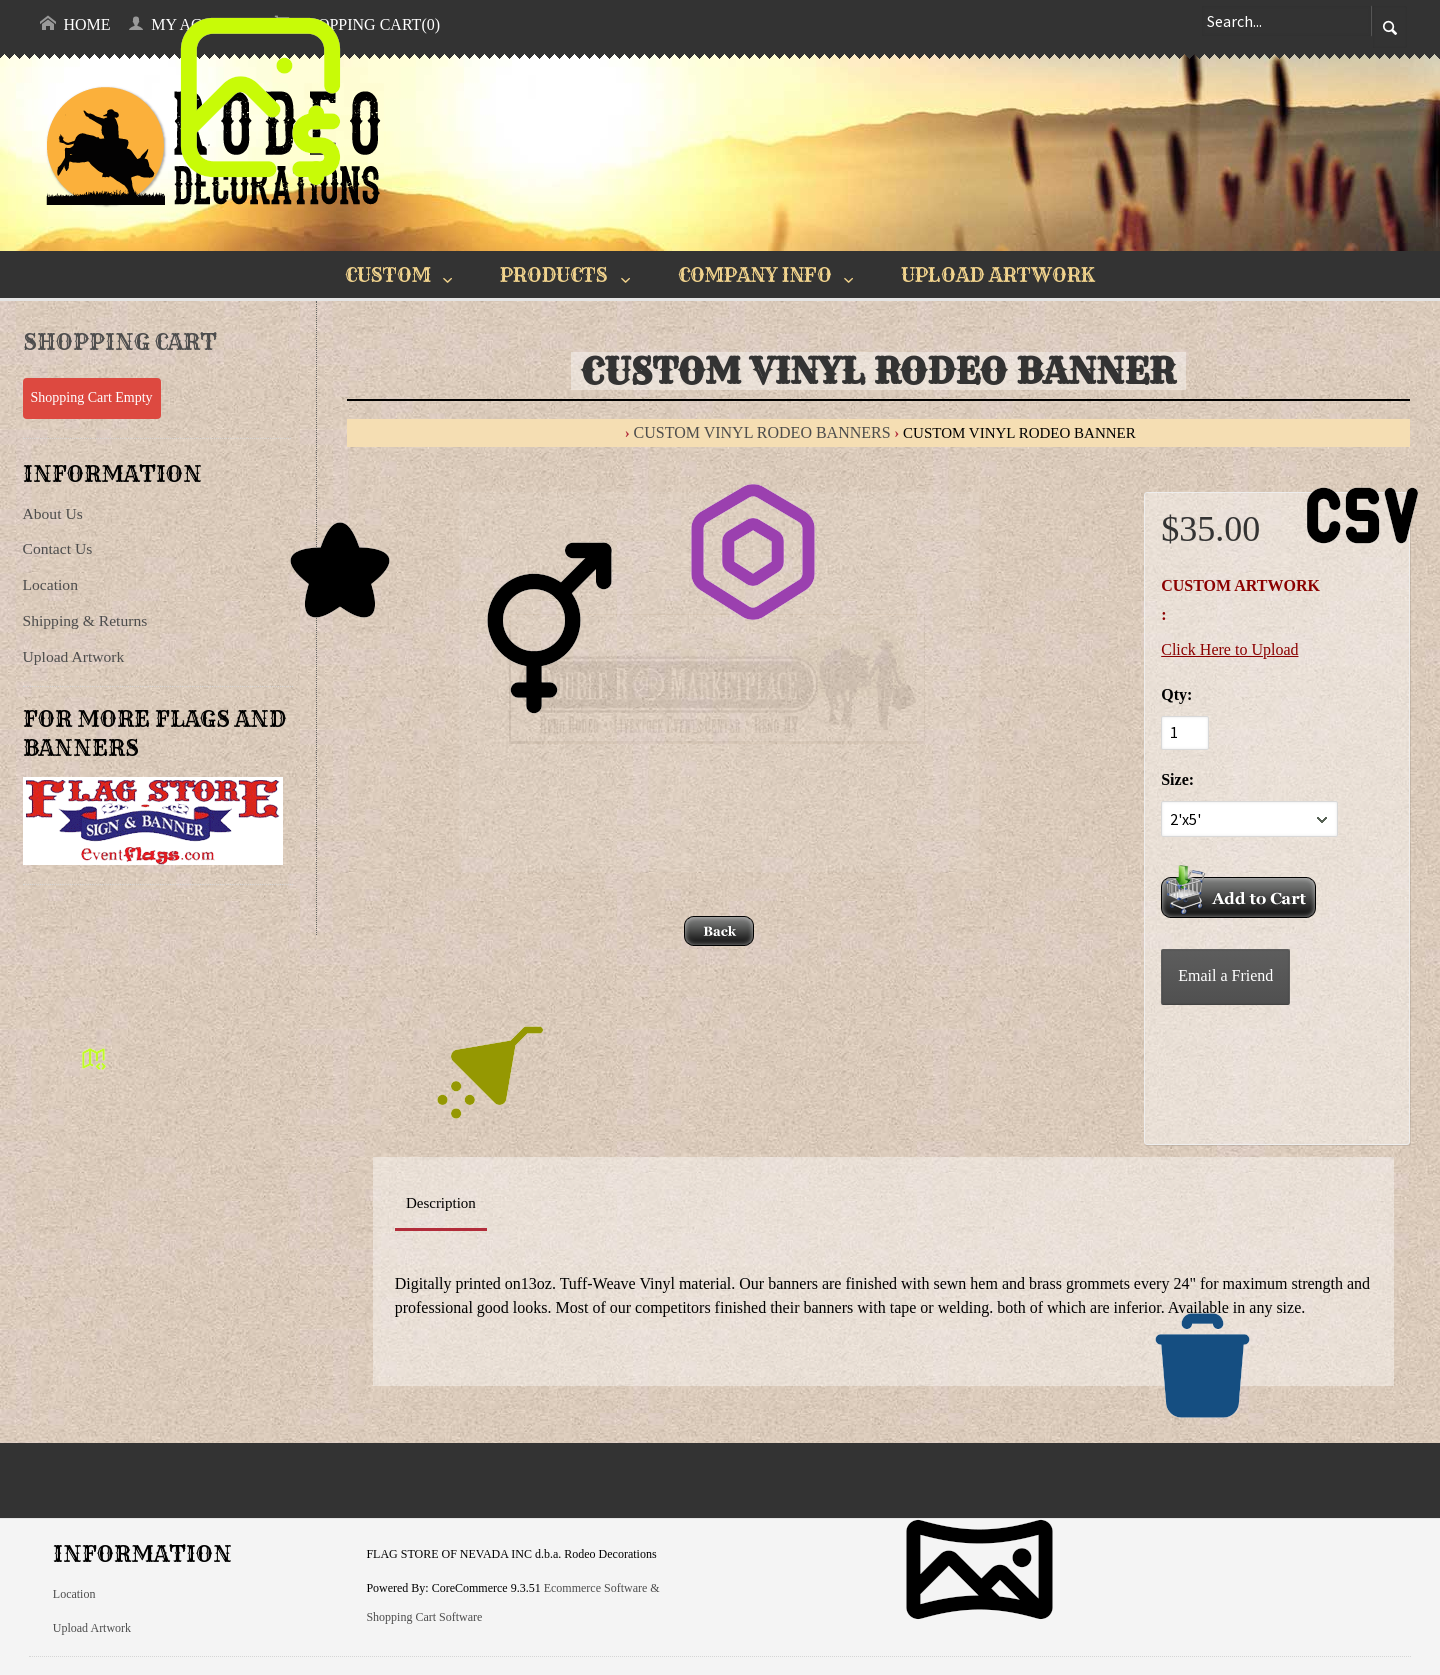  I want to click on filter or sort content, so click(488, 1067).